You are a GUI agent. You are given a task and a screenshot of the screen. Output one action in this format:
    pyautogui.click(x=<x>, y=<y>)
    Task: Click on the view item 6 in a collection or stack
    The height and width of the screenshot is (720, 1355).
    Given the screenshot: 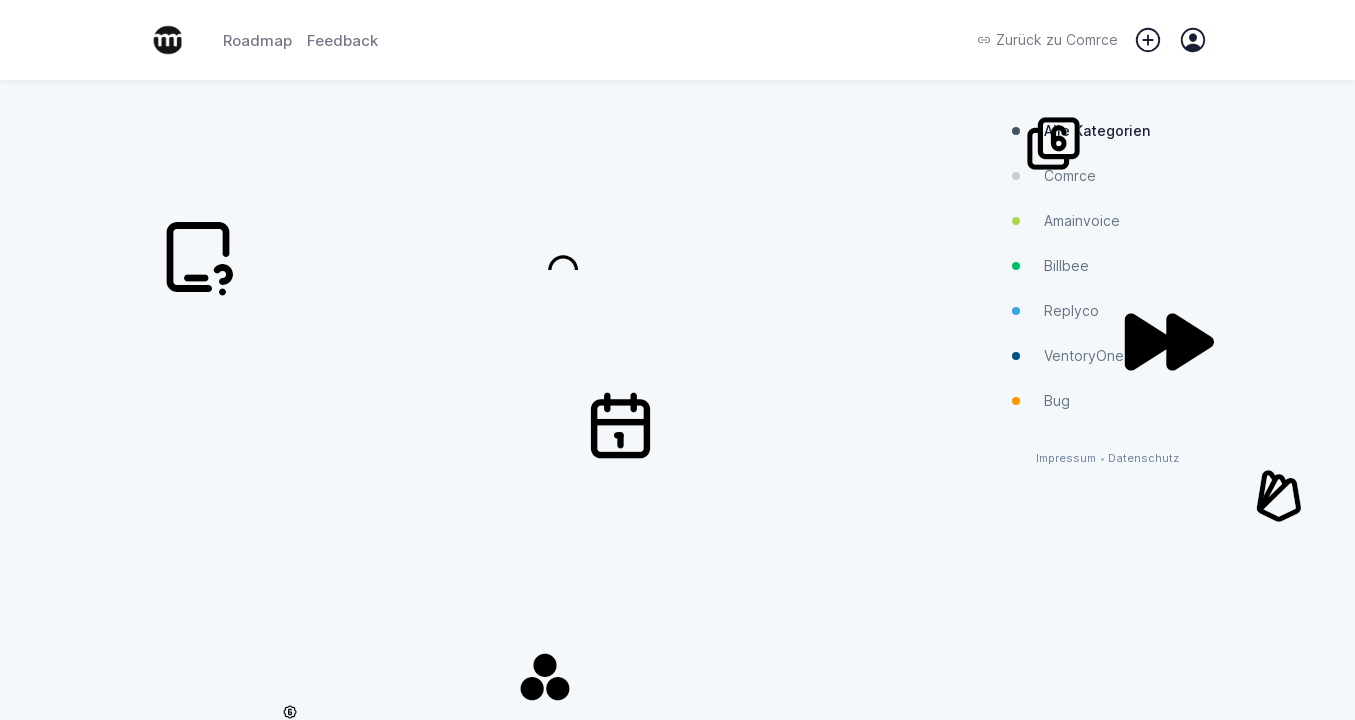 What is the action you would take?
    pyautogui.click(x=1053, y=143)
    